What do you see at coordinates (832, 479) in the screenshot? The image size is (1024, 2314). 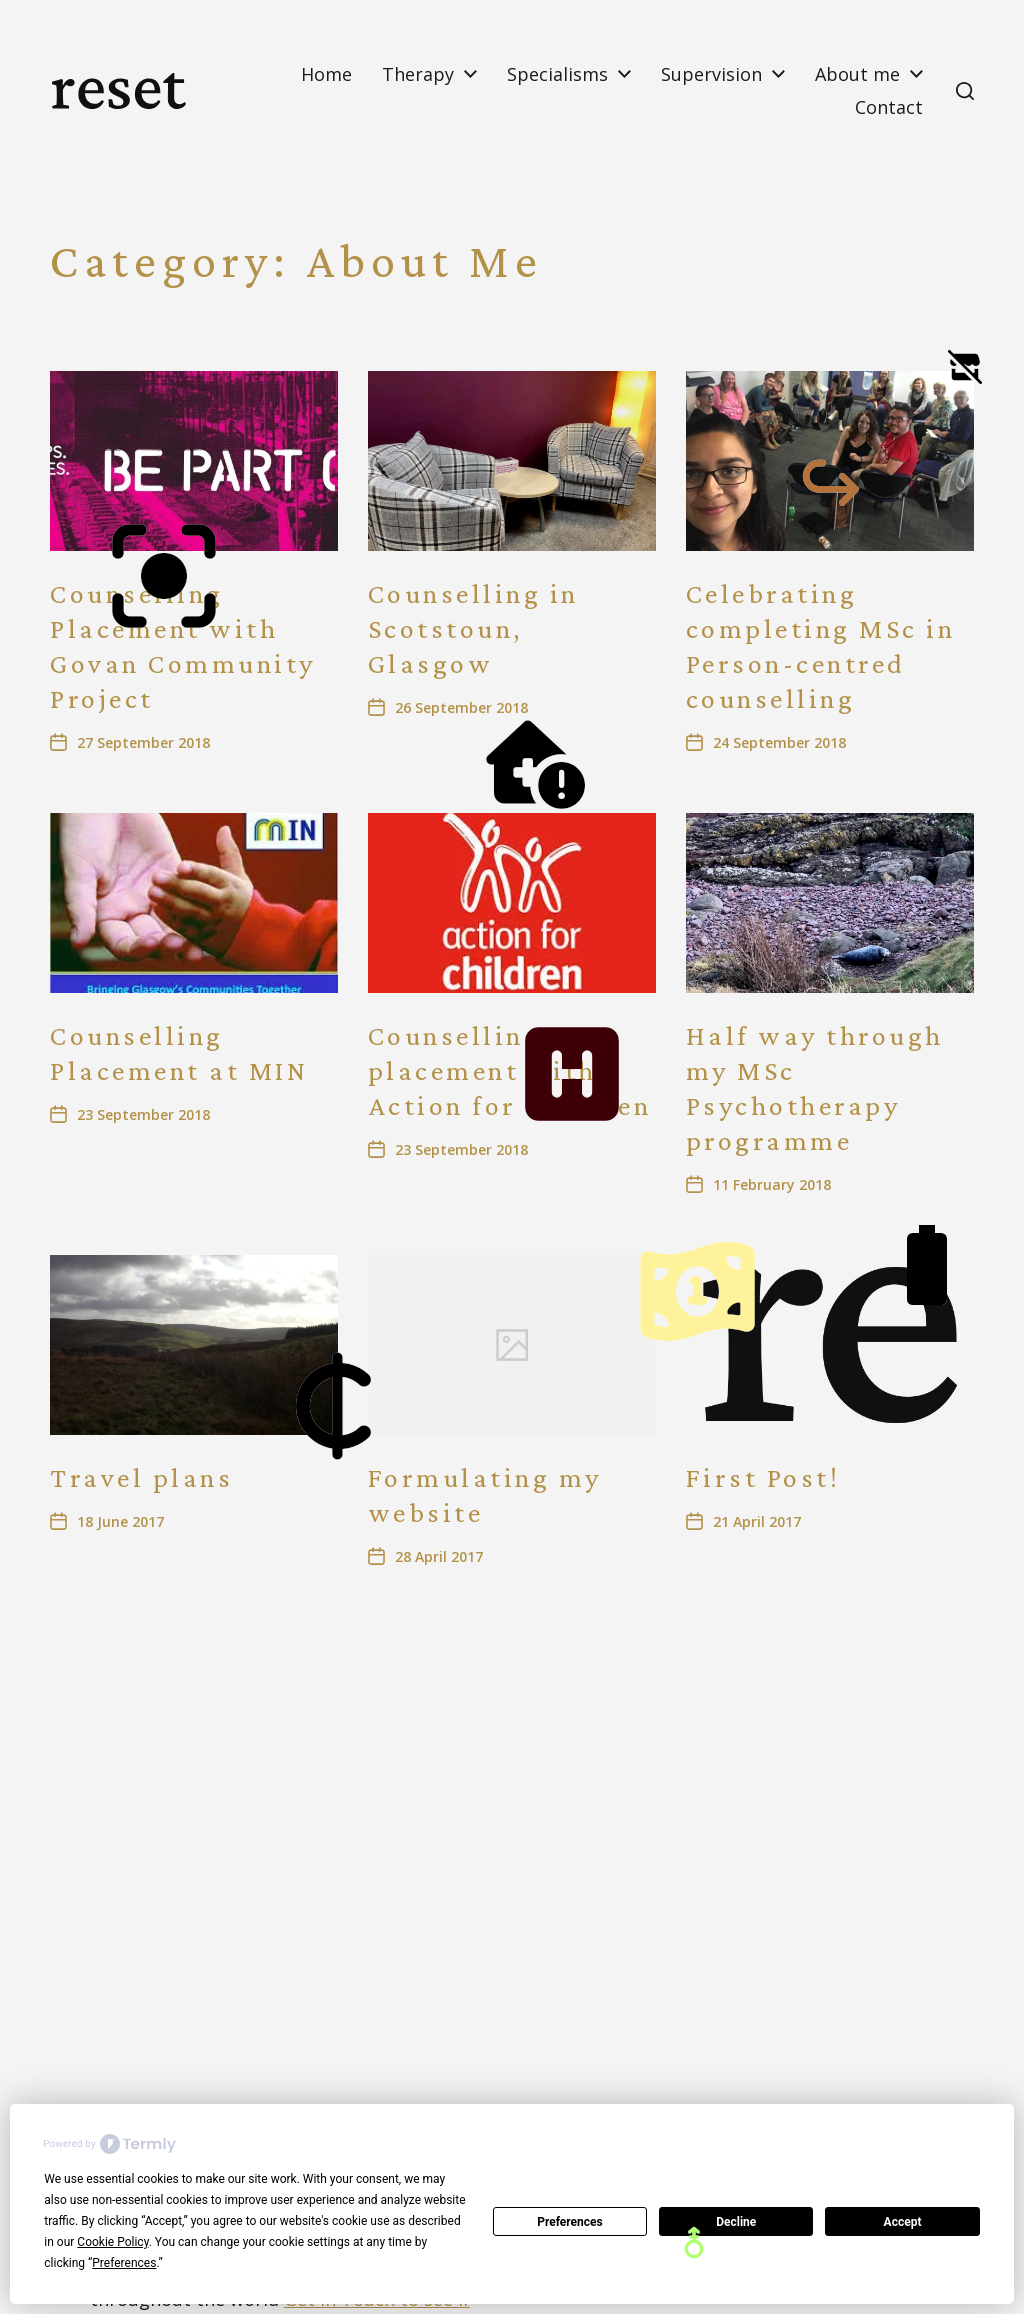 I see `go forward or navigate to next page` at bounding box center [832, 479].